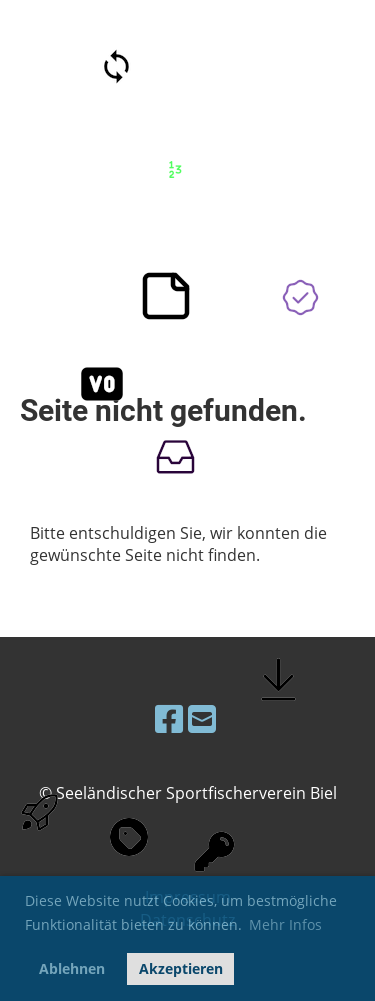 The height and width of the screenshot is (1001, 375). What do you see at coordinates (129, 837) in the screenshot?
I see `view tagged items in your feed` at bounding box center [129, 837].